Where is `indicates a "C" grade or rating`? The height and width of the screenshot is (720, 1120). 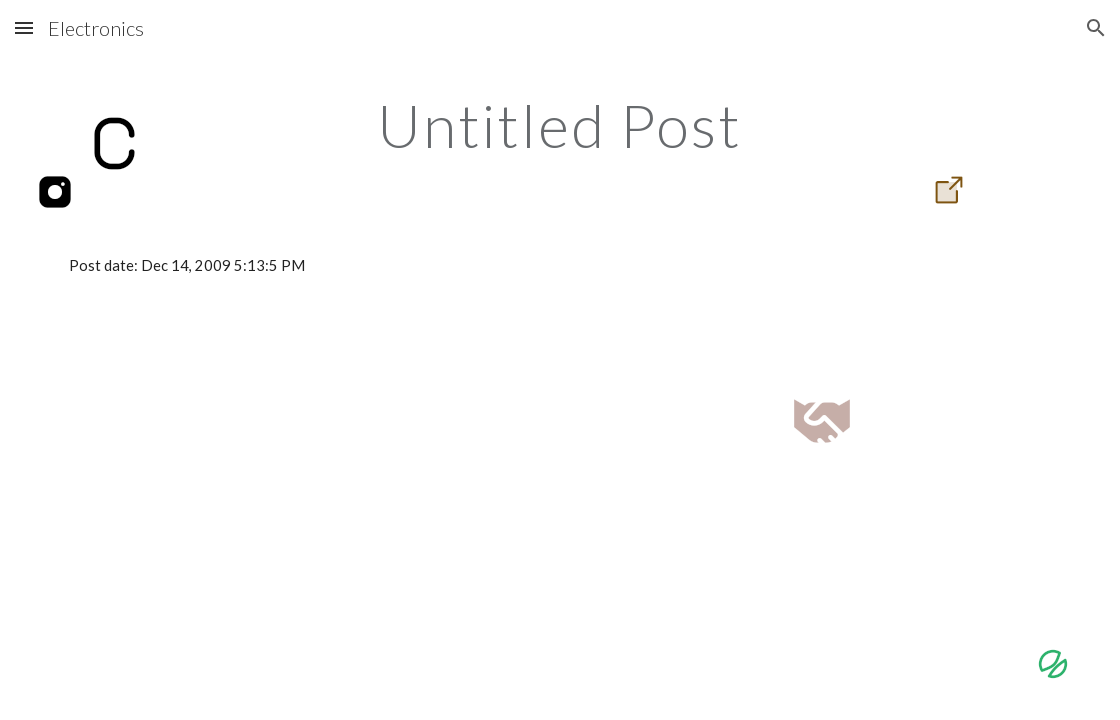
indicates a "C" grade or rating is located at coordinates (114, 143).